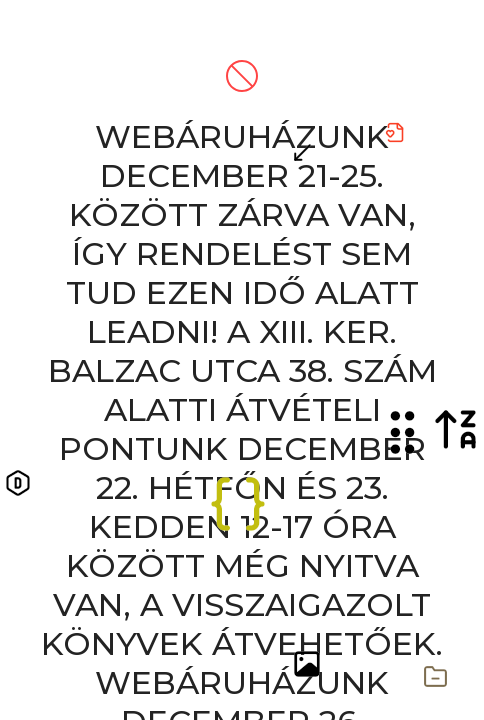 Image resolution: width=484 pixels, height=720 pixels. I want to click on view photos or images, so click(307, 664).